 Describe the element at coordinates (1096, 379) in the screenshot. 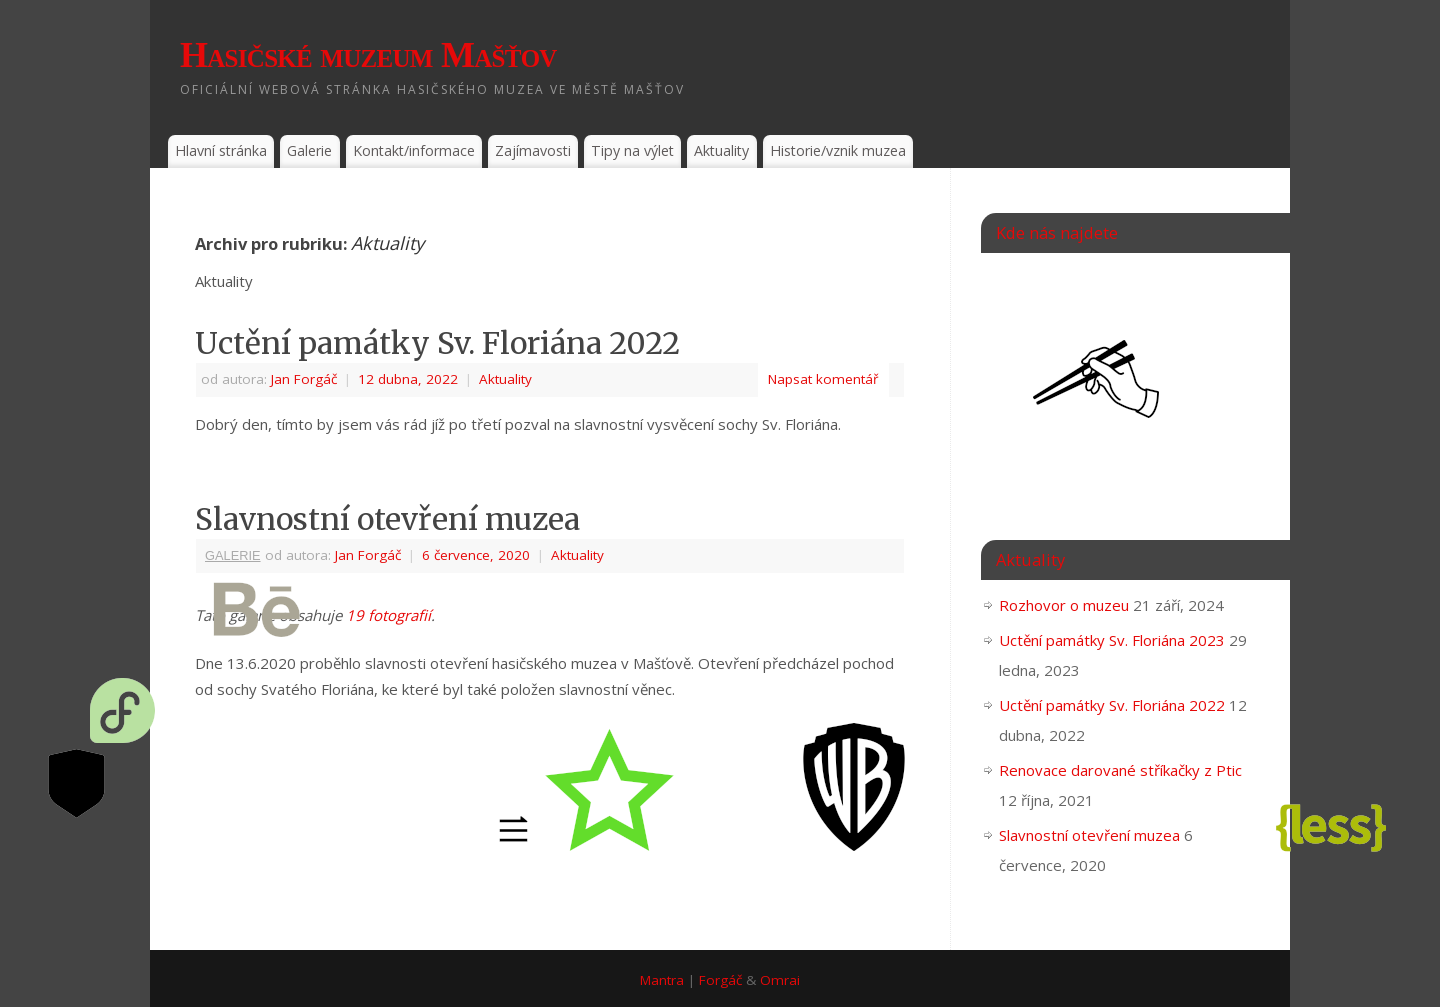

I see `open tabelog restaurant review app` at that location.